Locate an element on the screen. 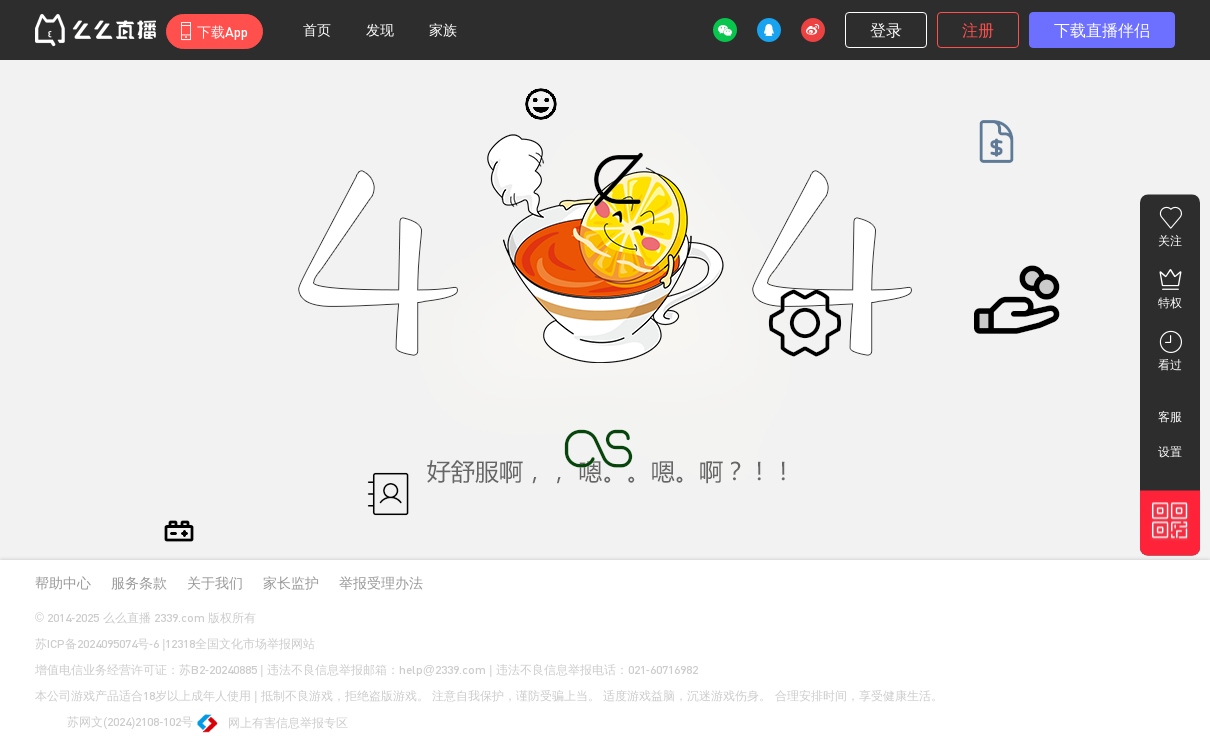 The height and width of the screenshot is (749, 1210). tag people in a photo is located at coordinates (541, 104).